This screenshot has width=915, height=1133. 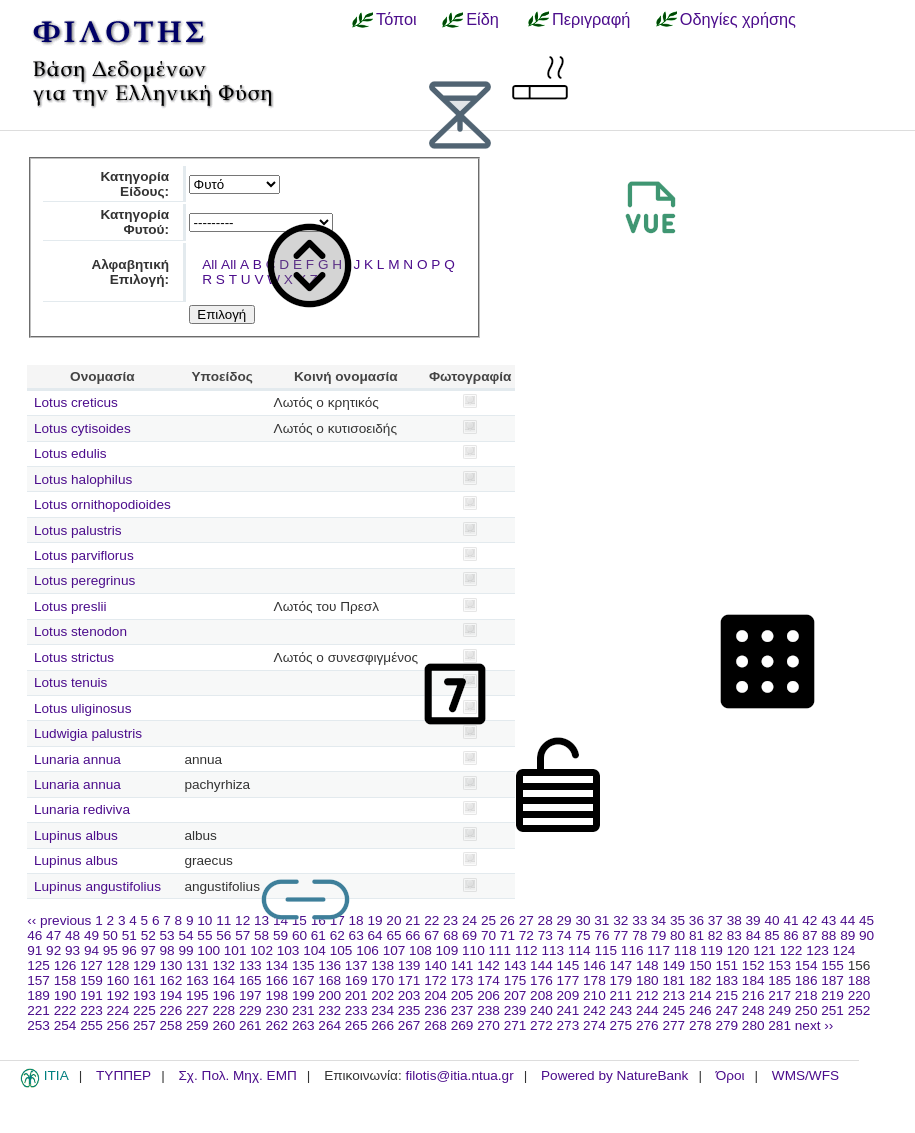 What do you see at coordinates (767, 661) in the screenshot?
I see `open app drawer or launcher` at bounding box center [767, 661].